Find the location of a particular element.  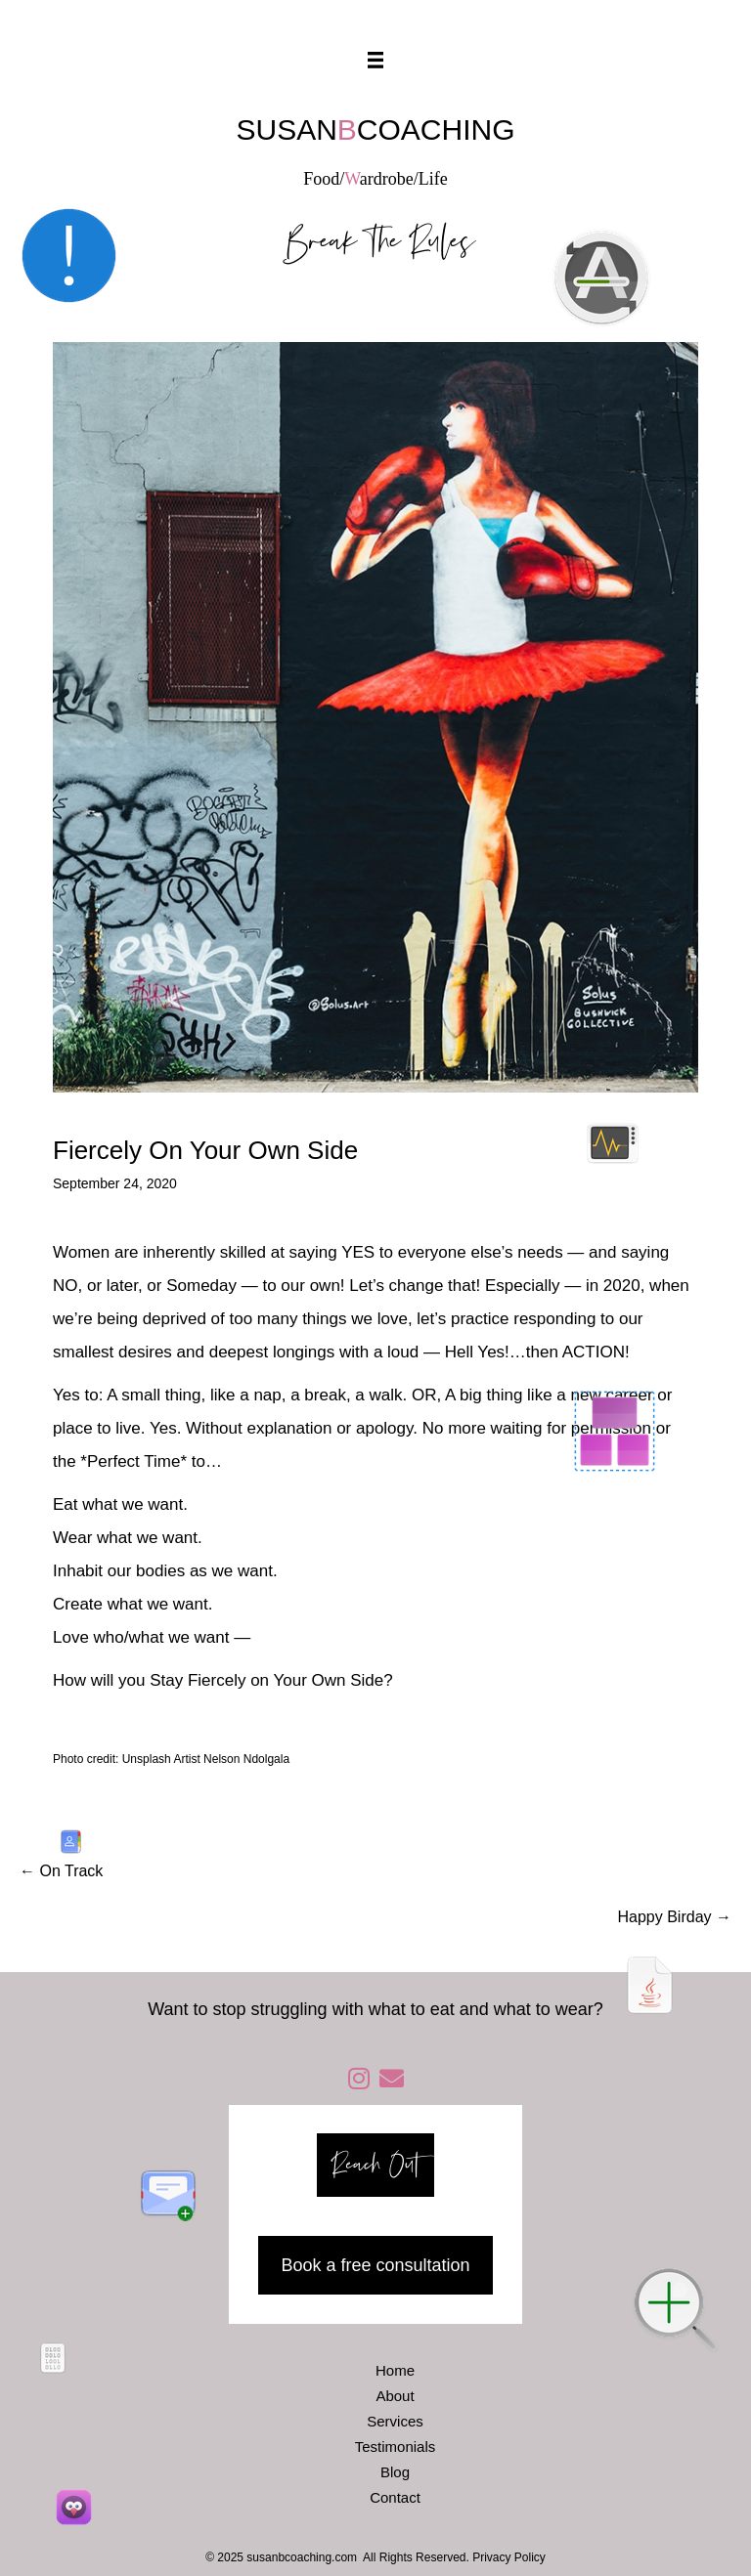

open cawbird twitter client is located at coordinates (73, 2507).